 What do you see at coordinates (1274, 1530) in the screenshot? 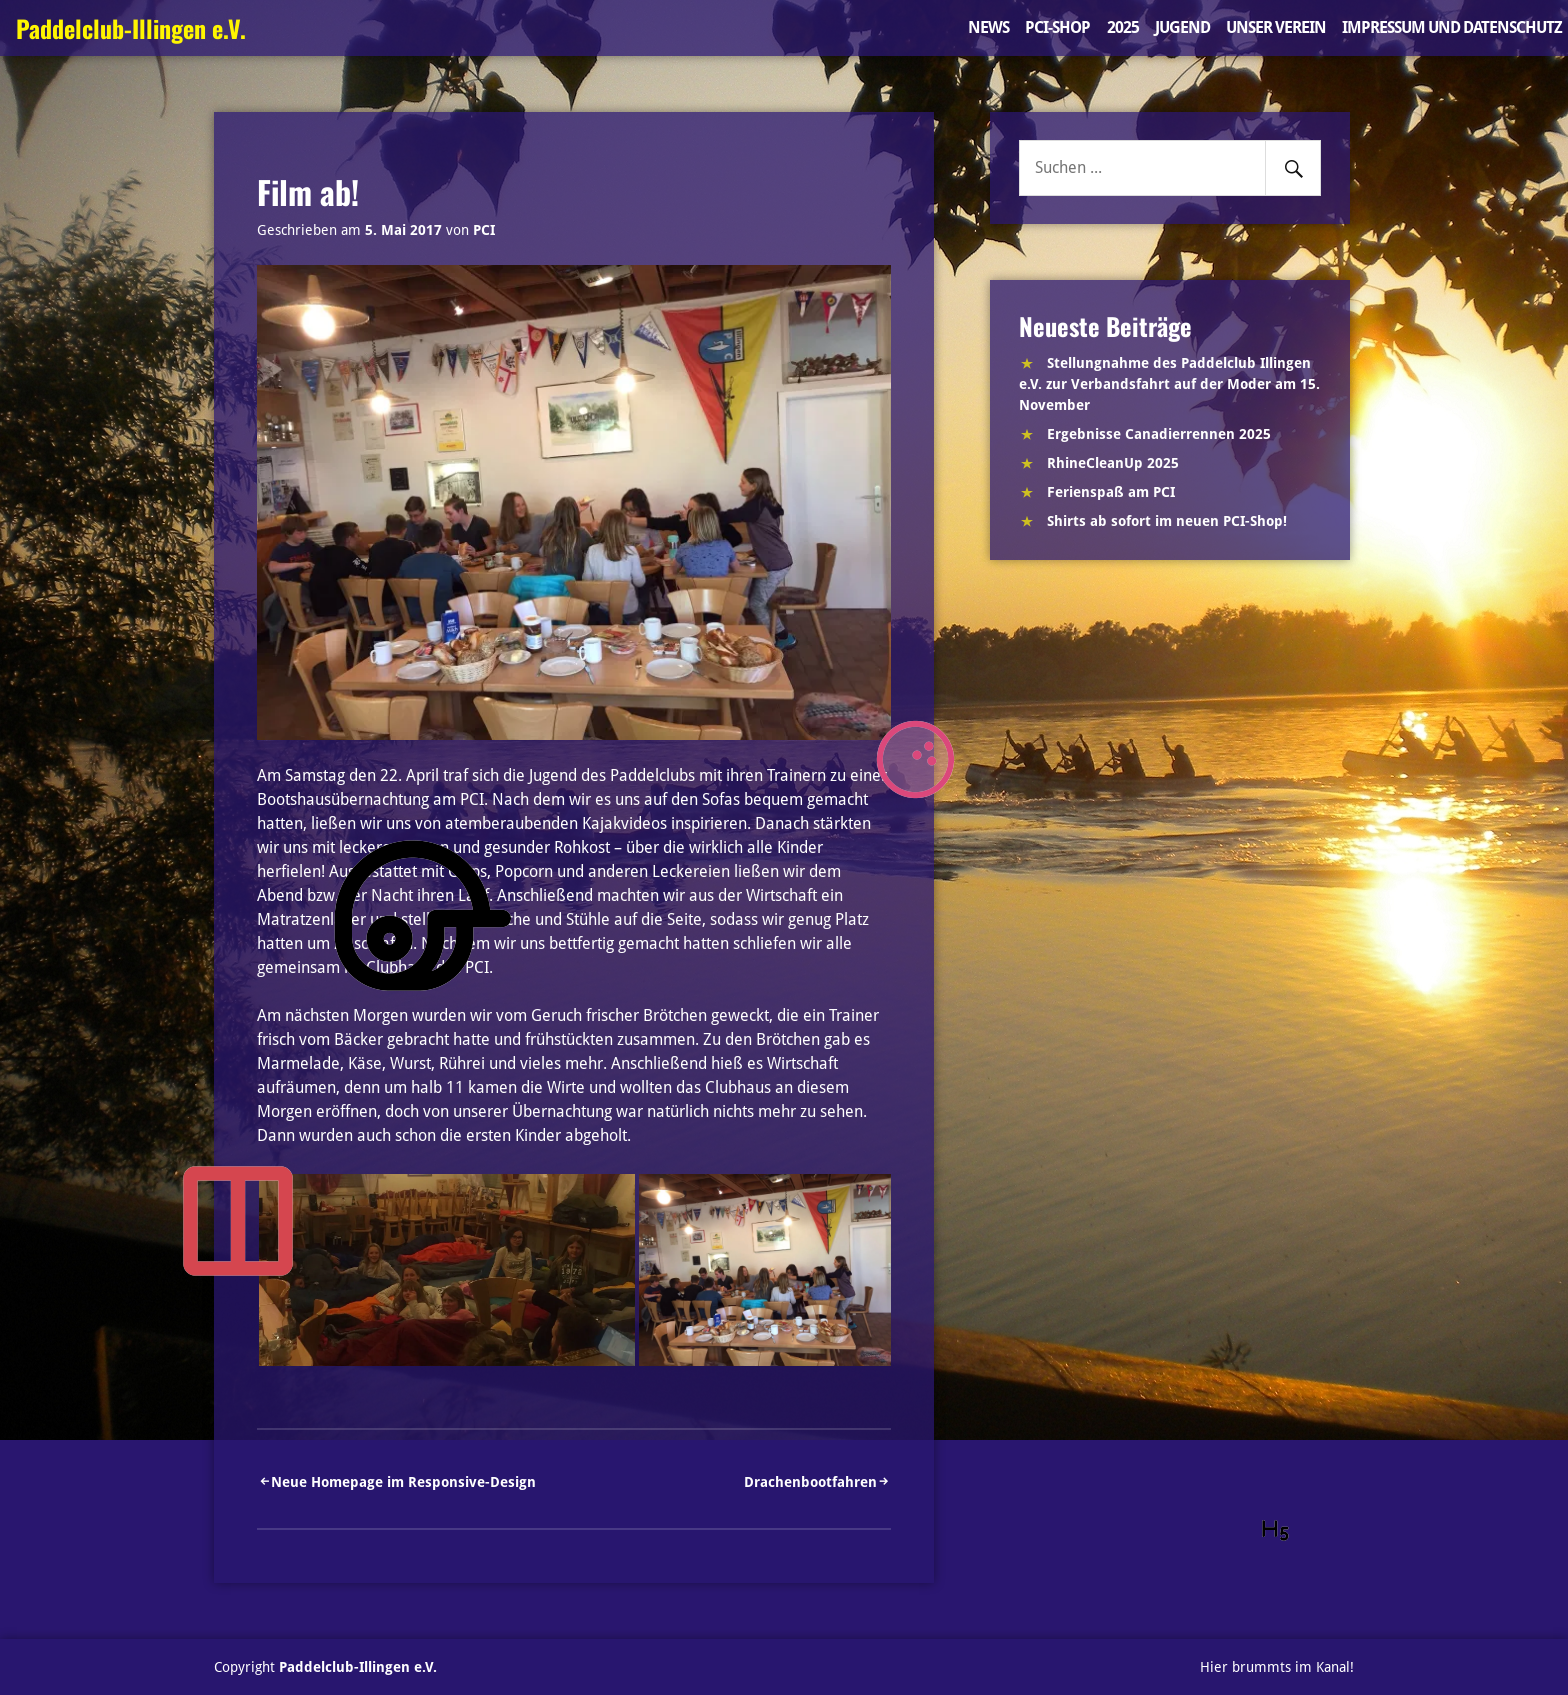
I see `format text as heading level 5` at bounding box center [1274, 1530].